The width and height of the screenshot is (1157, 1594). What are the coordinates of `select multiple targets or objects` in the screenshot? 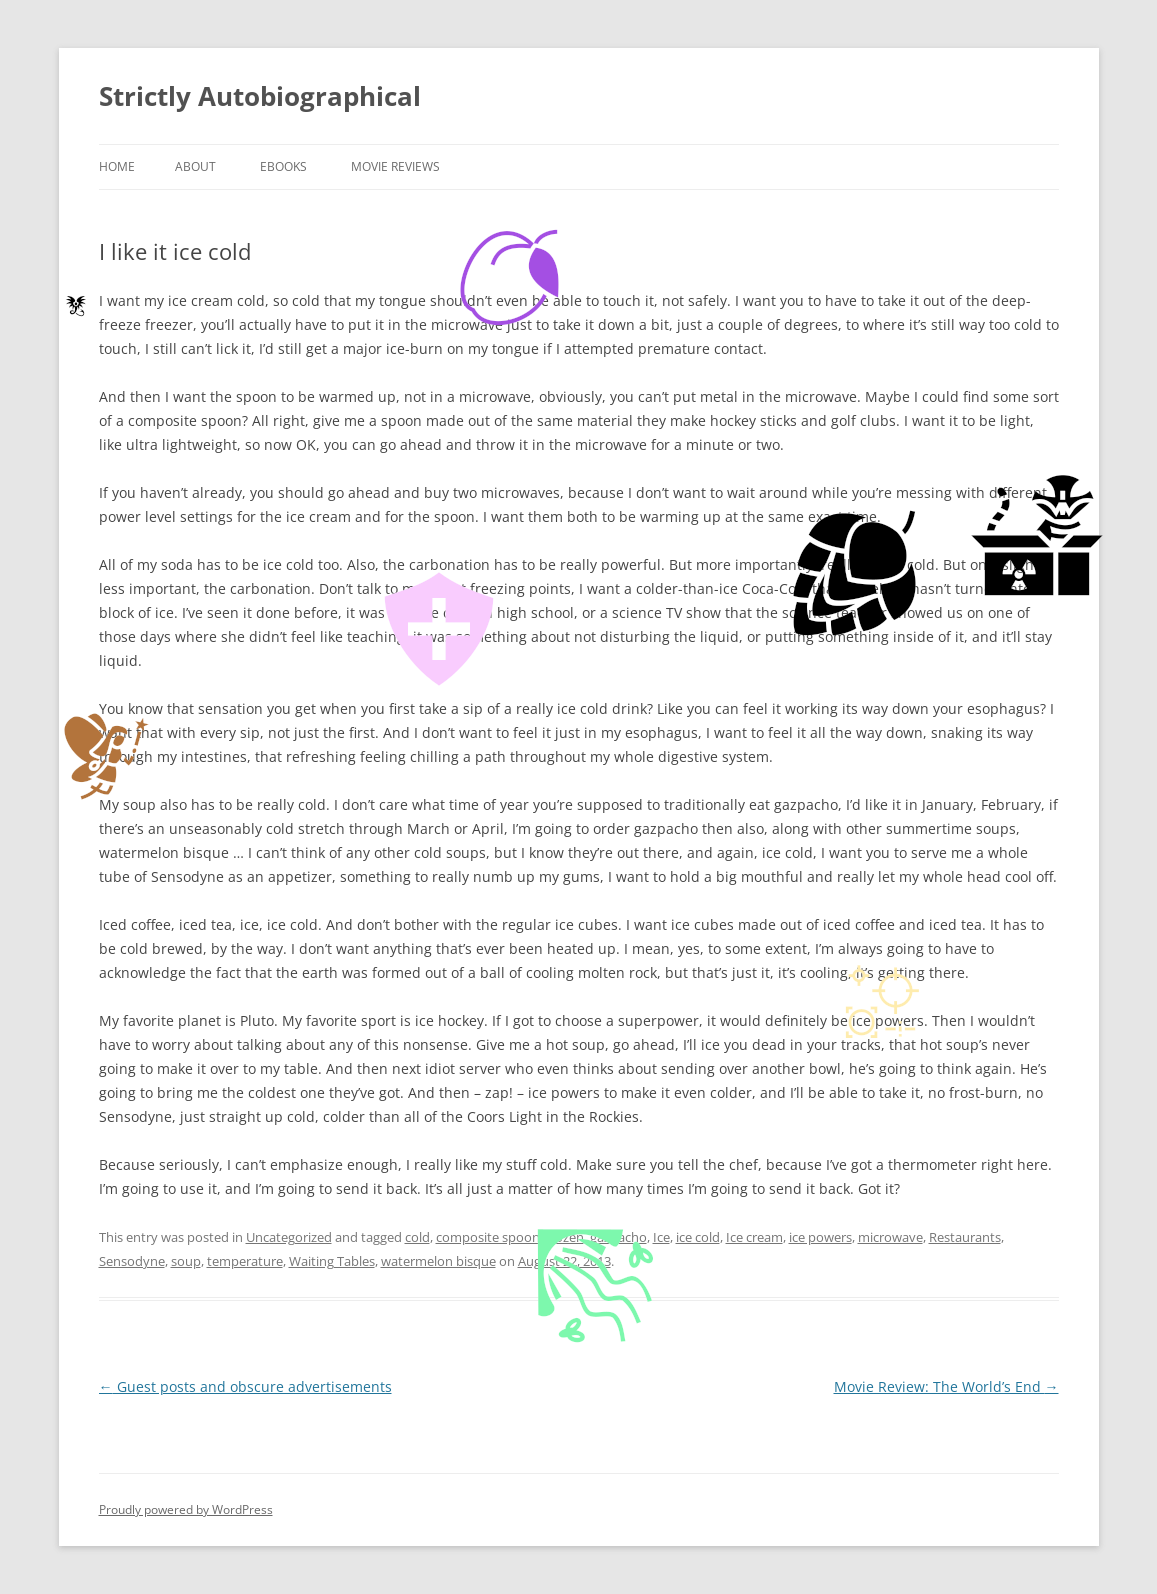 It's located at (880, 1001).